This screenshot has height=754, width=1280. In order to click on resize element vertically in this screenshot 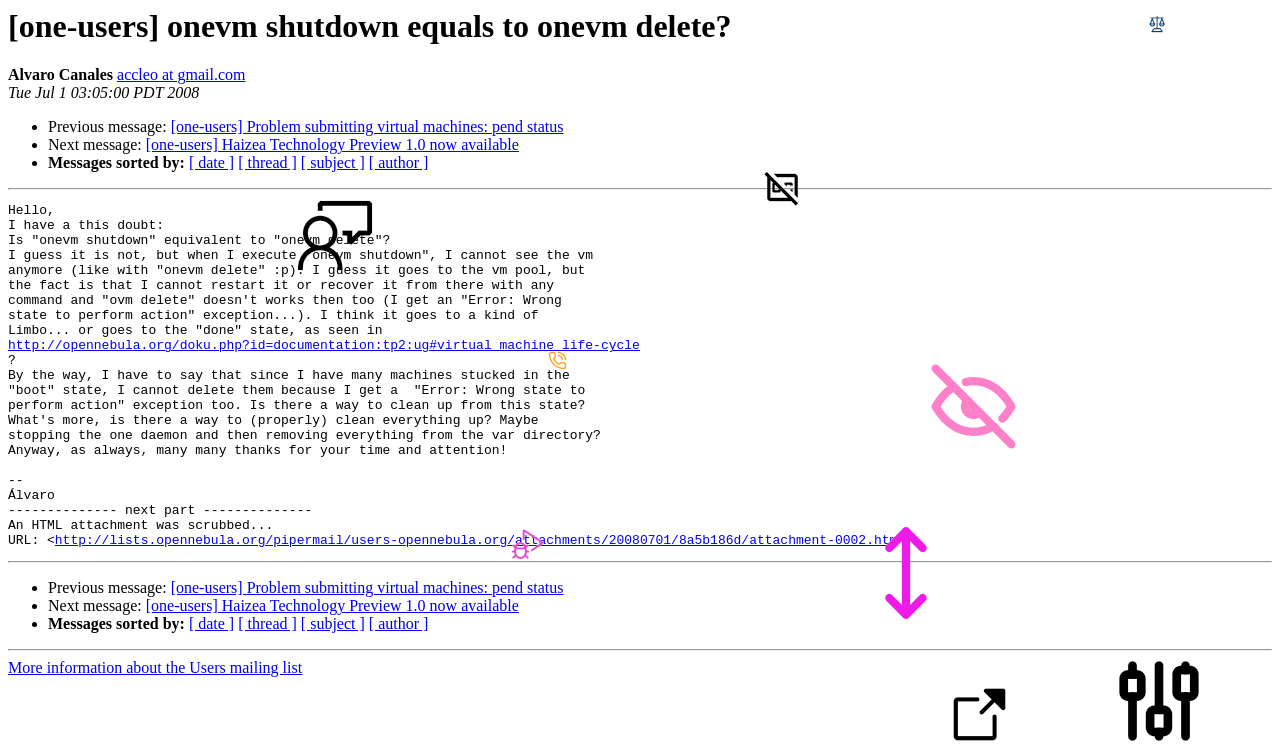, I will do `click(906, 573)`.